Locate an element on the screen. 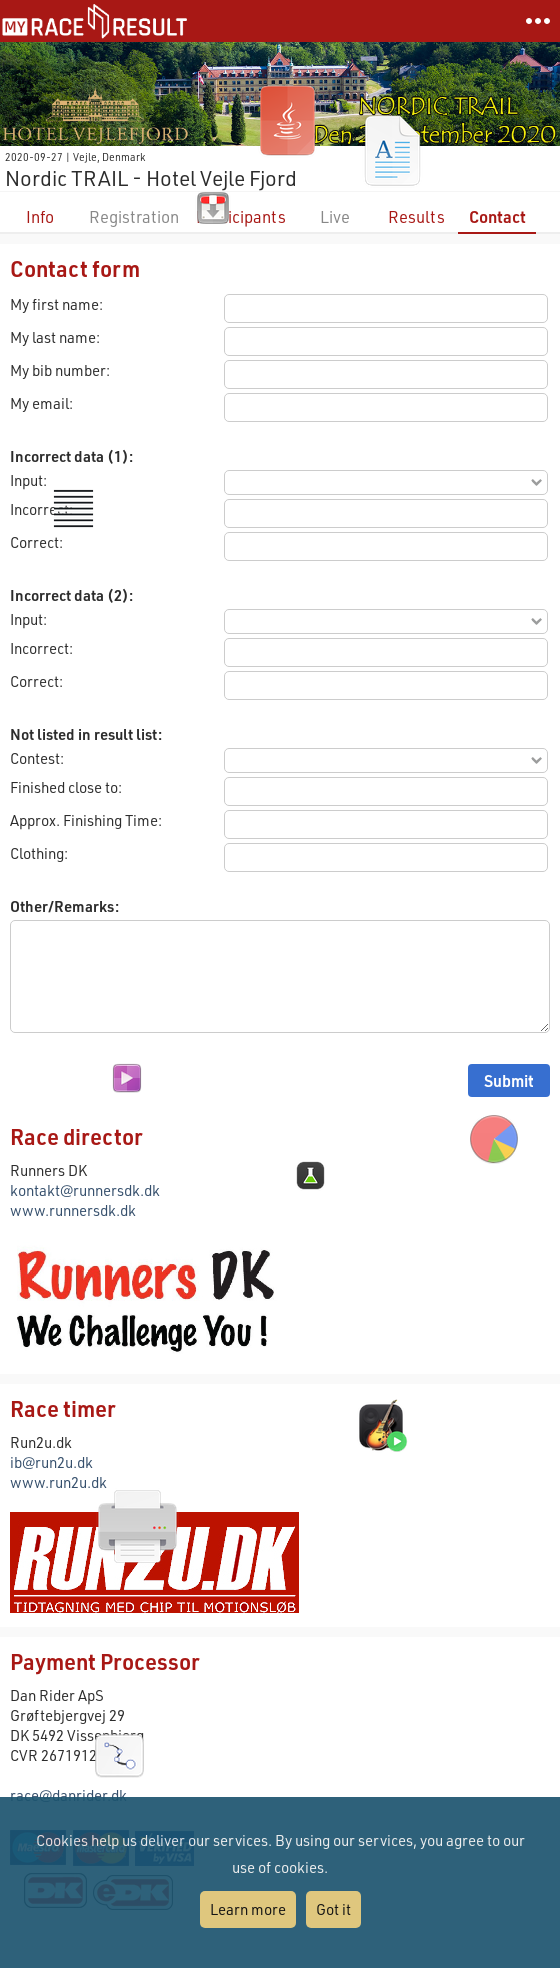 This screenshot has height=1968, width=560. play audio in GarageBand is located at coordinates (381, 1426).